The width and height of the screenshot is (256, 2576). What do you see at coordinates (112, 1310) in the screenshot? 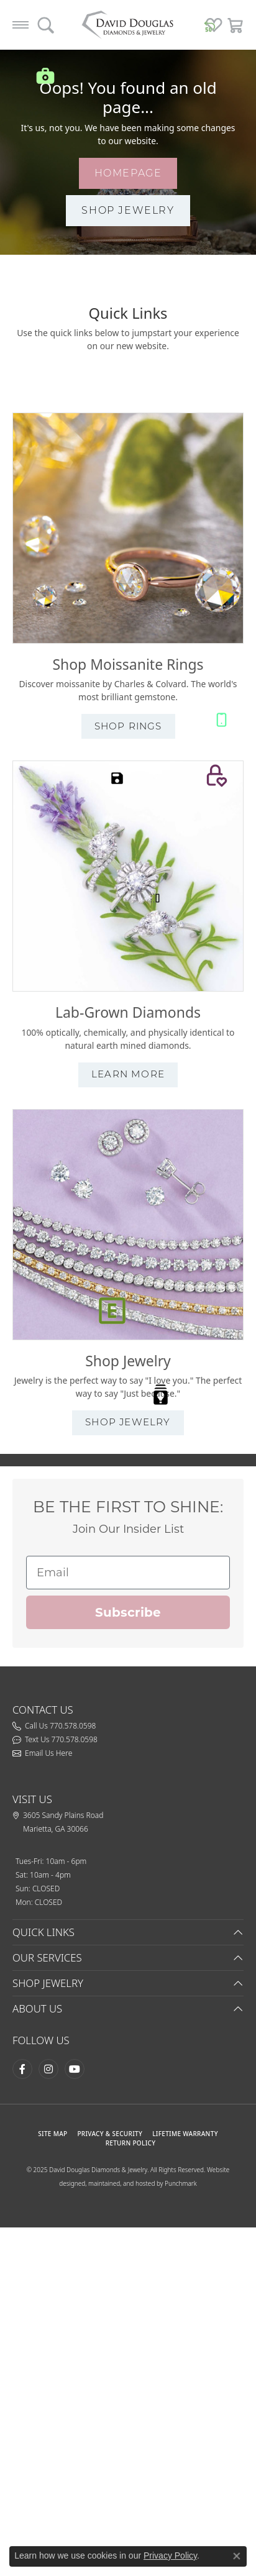
I see `indicates explicit content warning` at bounding box center [112, 1310].